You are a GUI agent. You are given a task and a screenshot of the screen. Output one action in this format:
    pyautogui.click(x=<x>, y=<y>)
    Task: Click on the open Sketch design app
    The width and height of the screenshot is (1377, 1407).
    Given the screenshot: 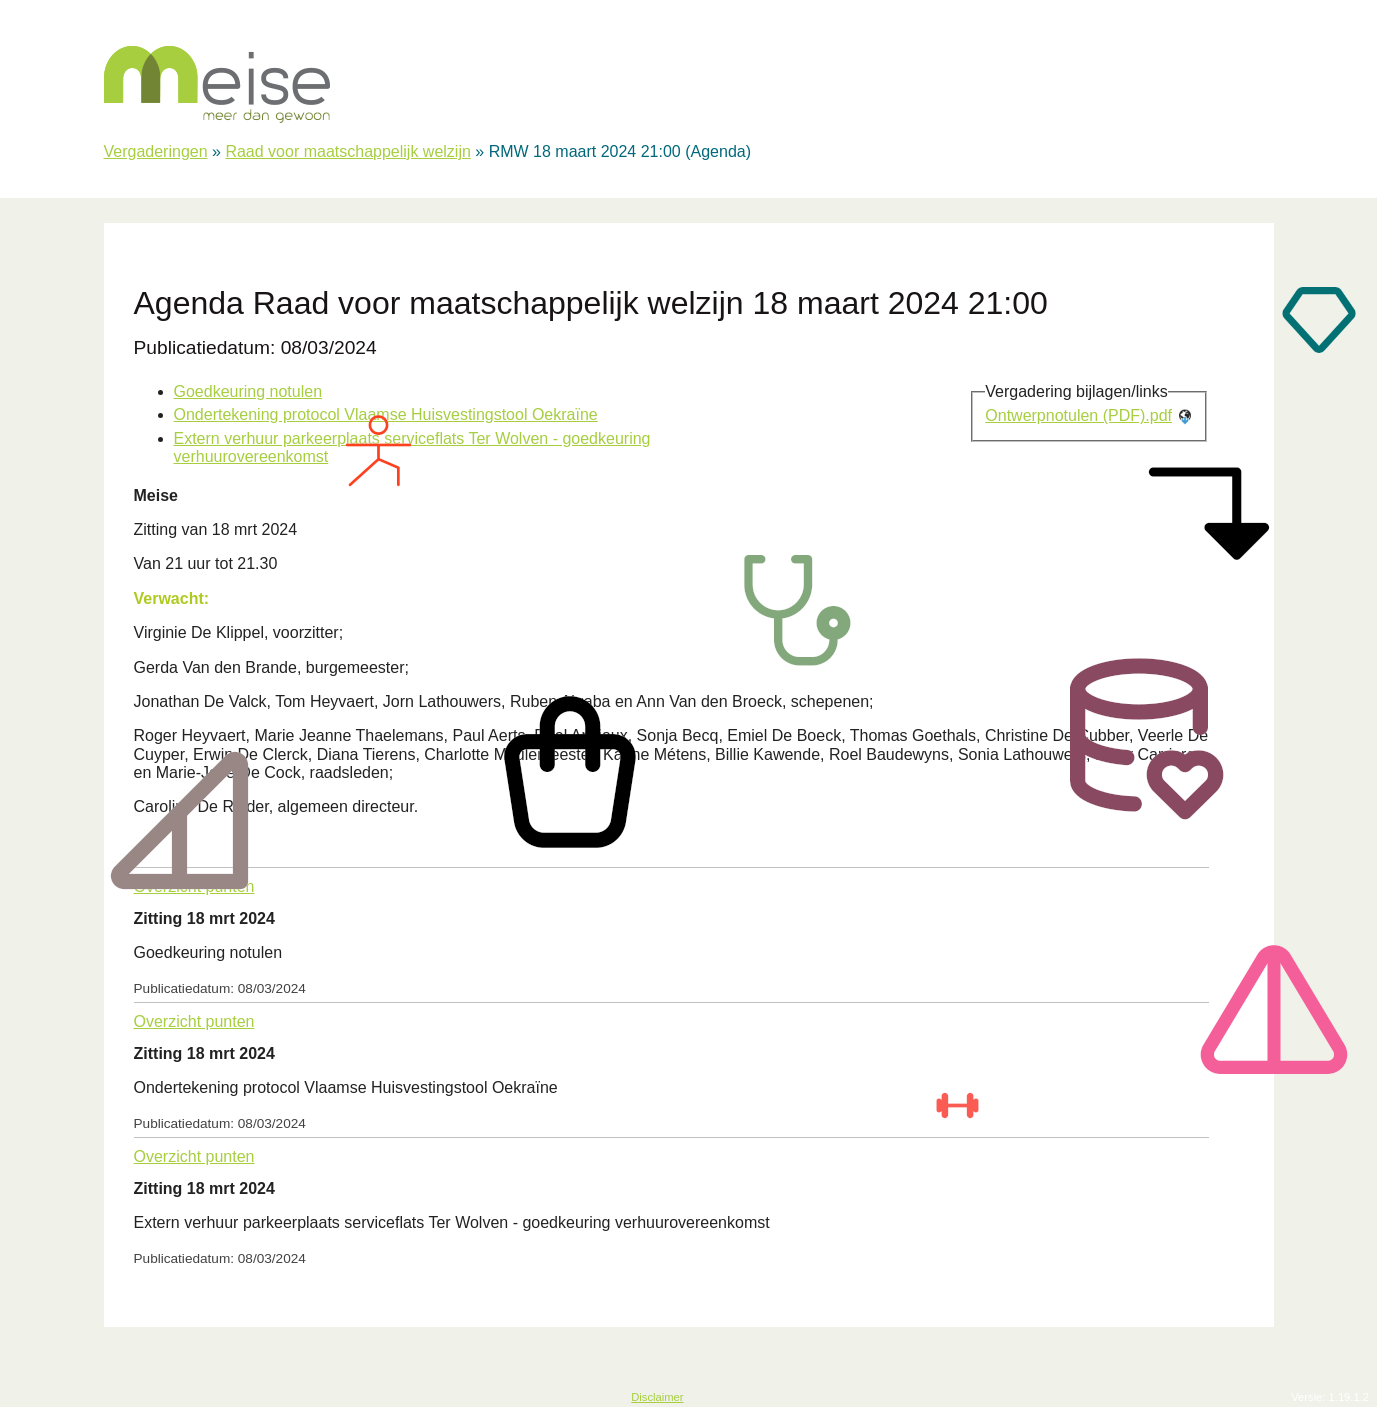 What is the action you would take?
    pyautogui.click(x=1319, y=320)
    